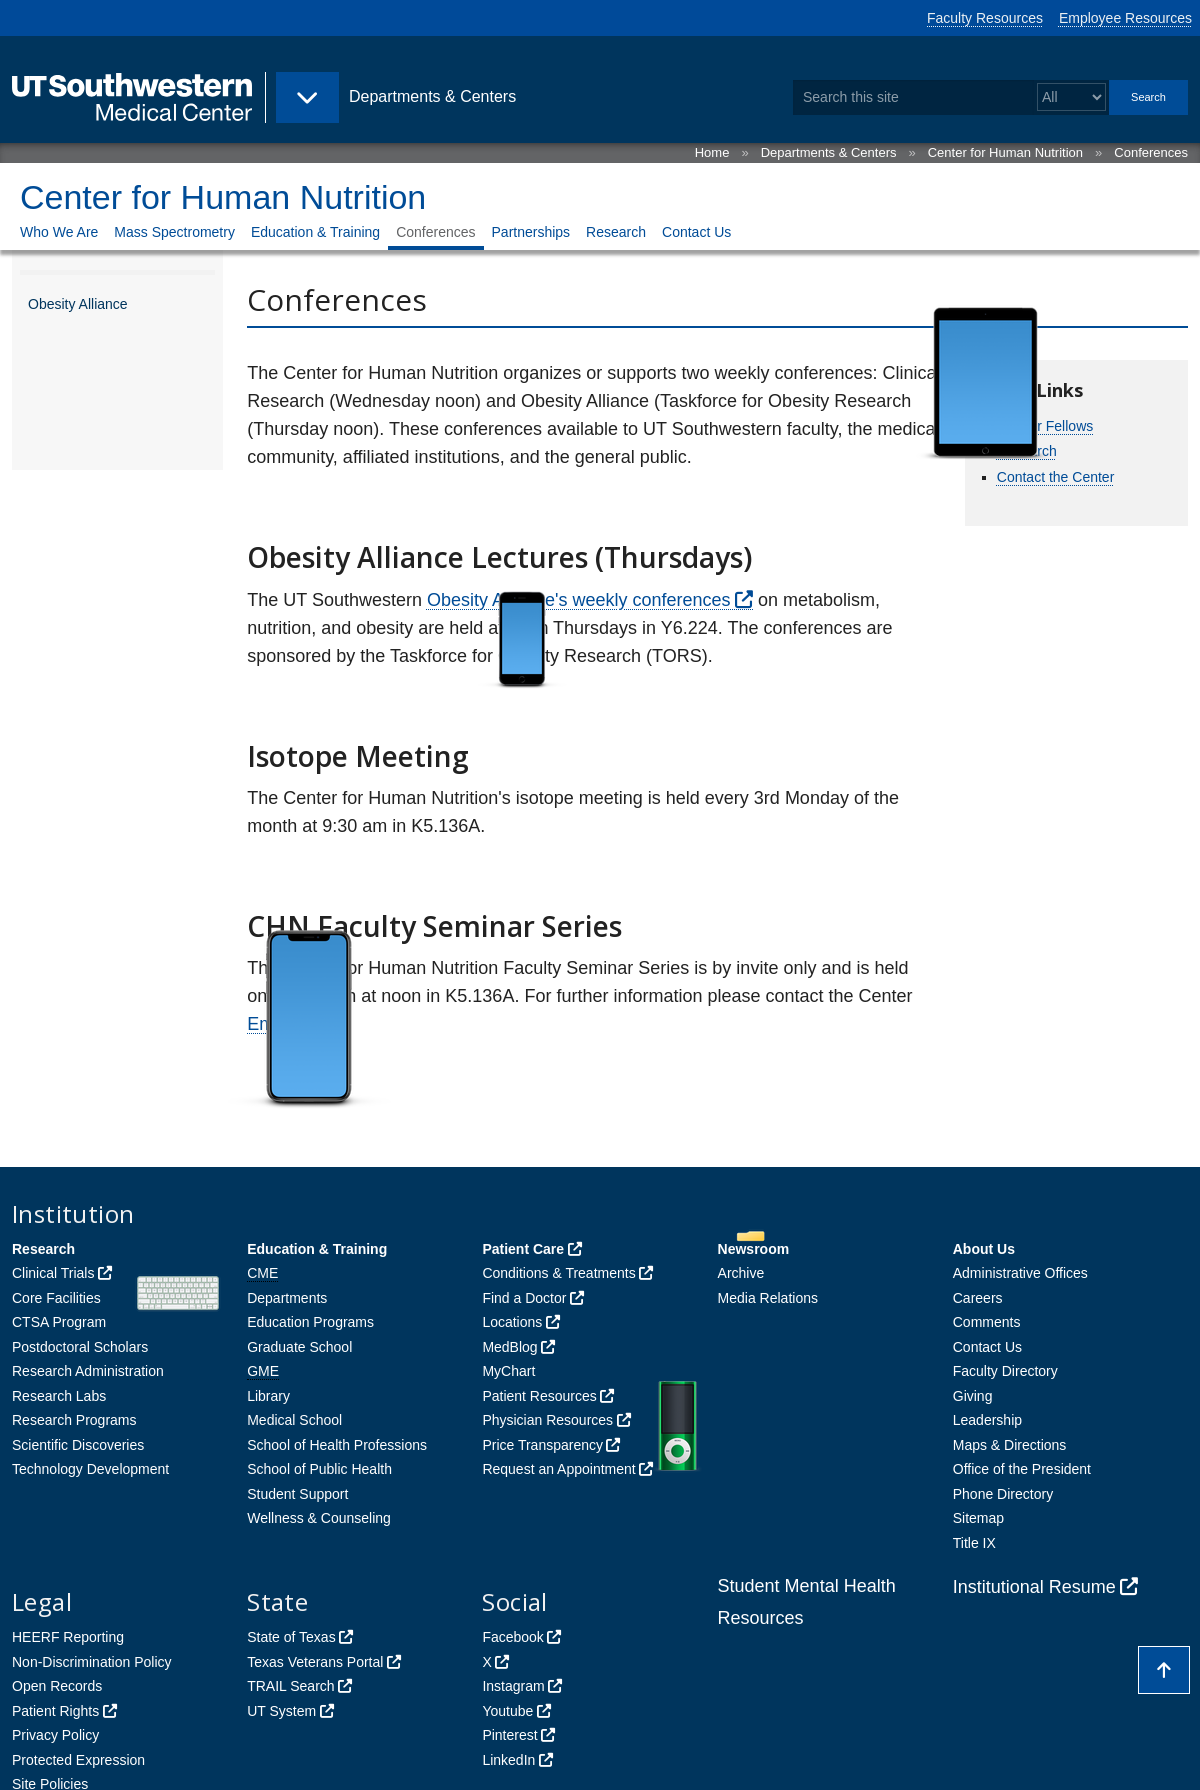  I want to click on iPhone XS device icon, so click(309, 1019).